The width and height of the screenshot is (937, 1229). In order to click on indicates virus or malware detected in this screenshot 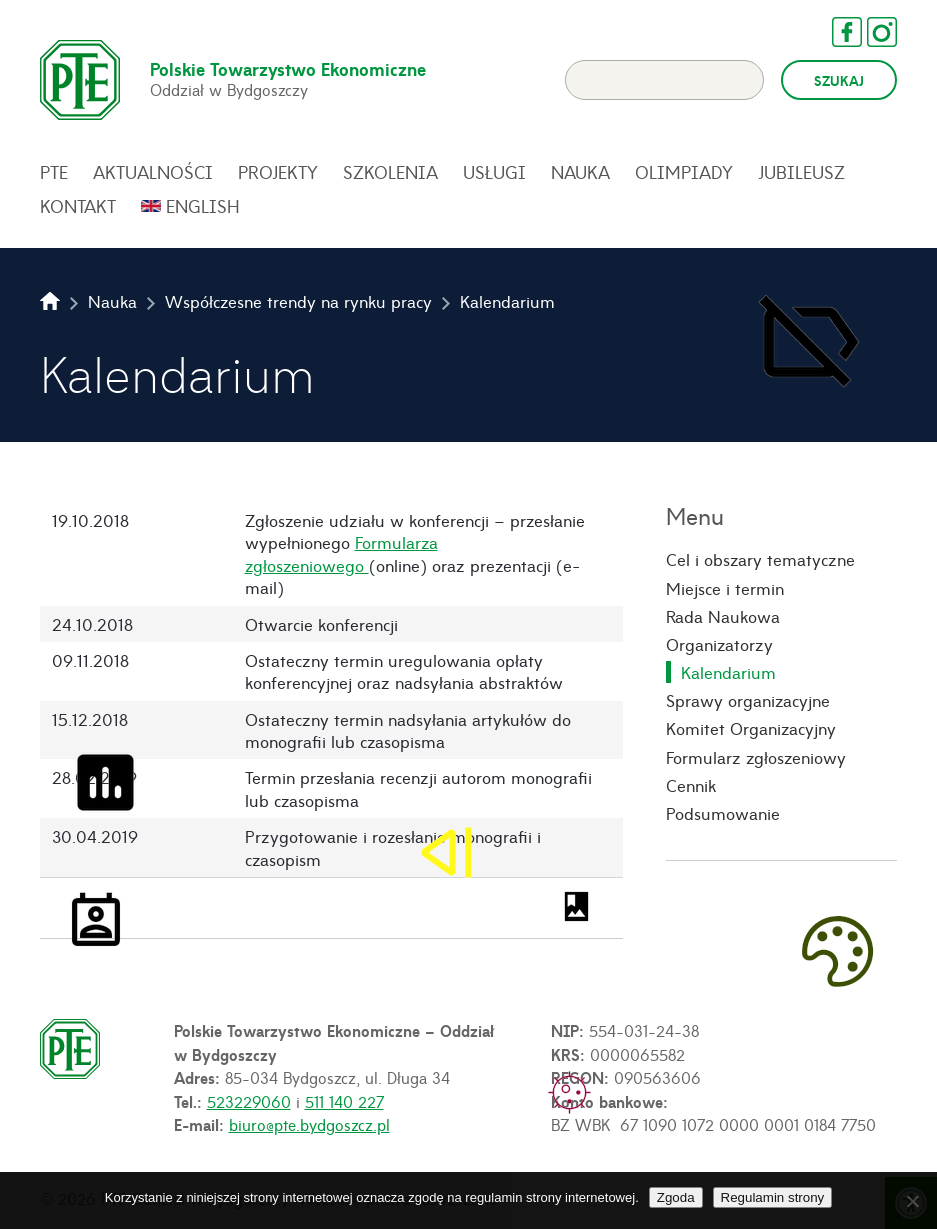, I will do `click(569, 1092)`.